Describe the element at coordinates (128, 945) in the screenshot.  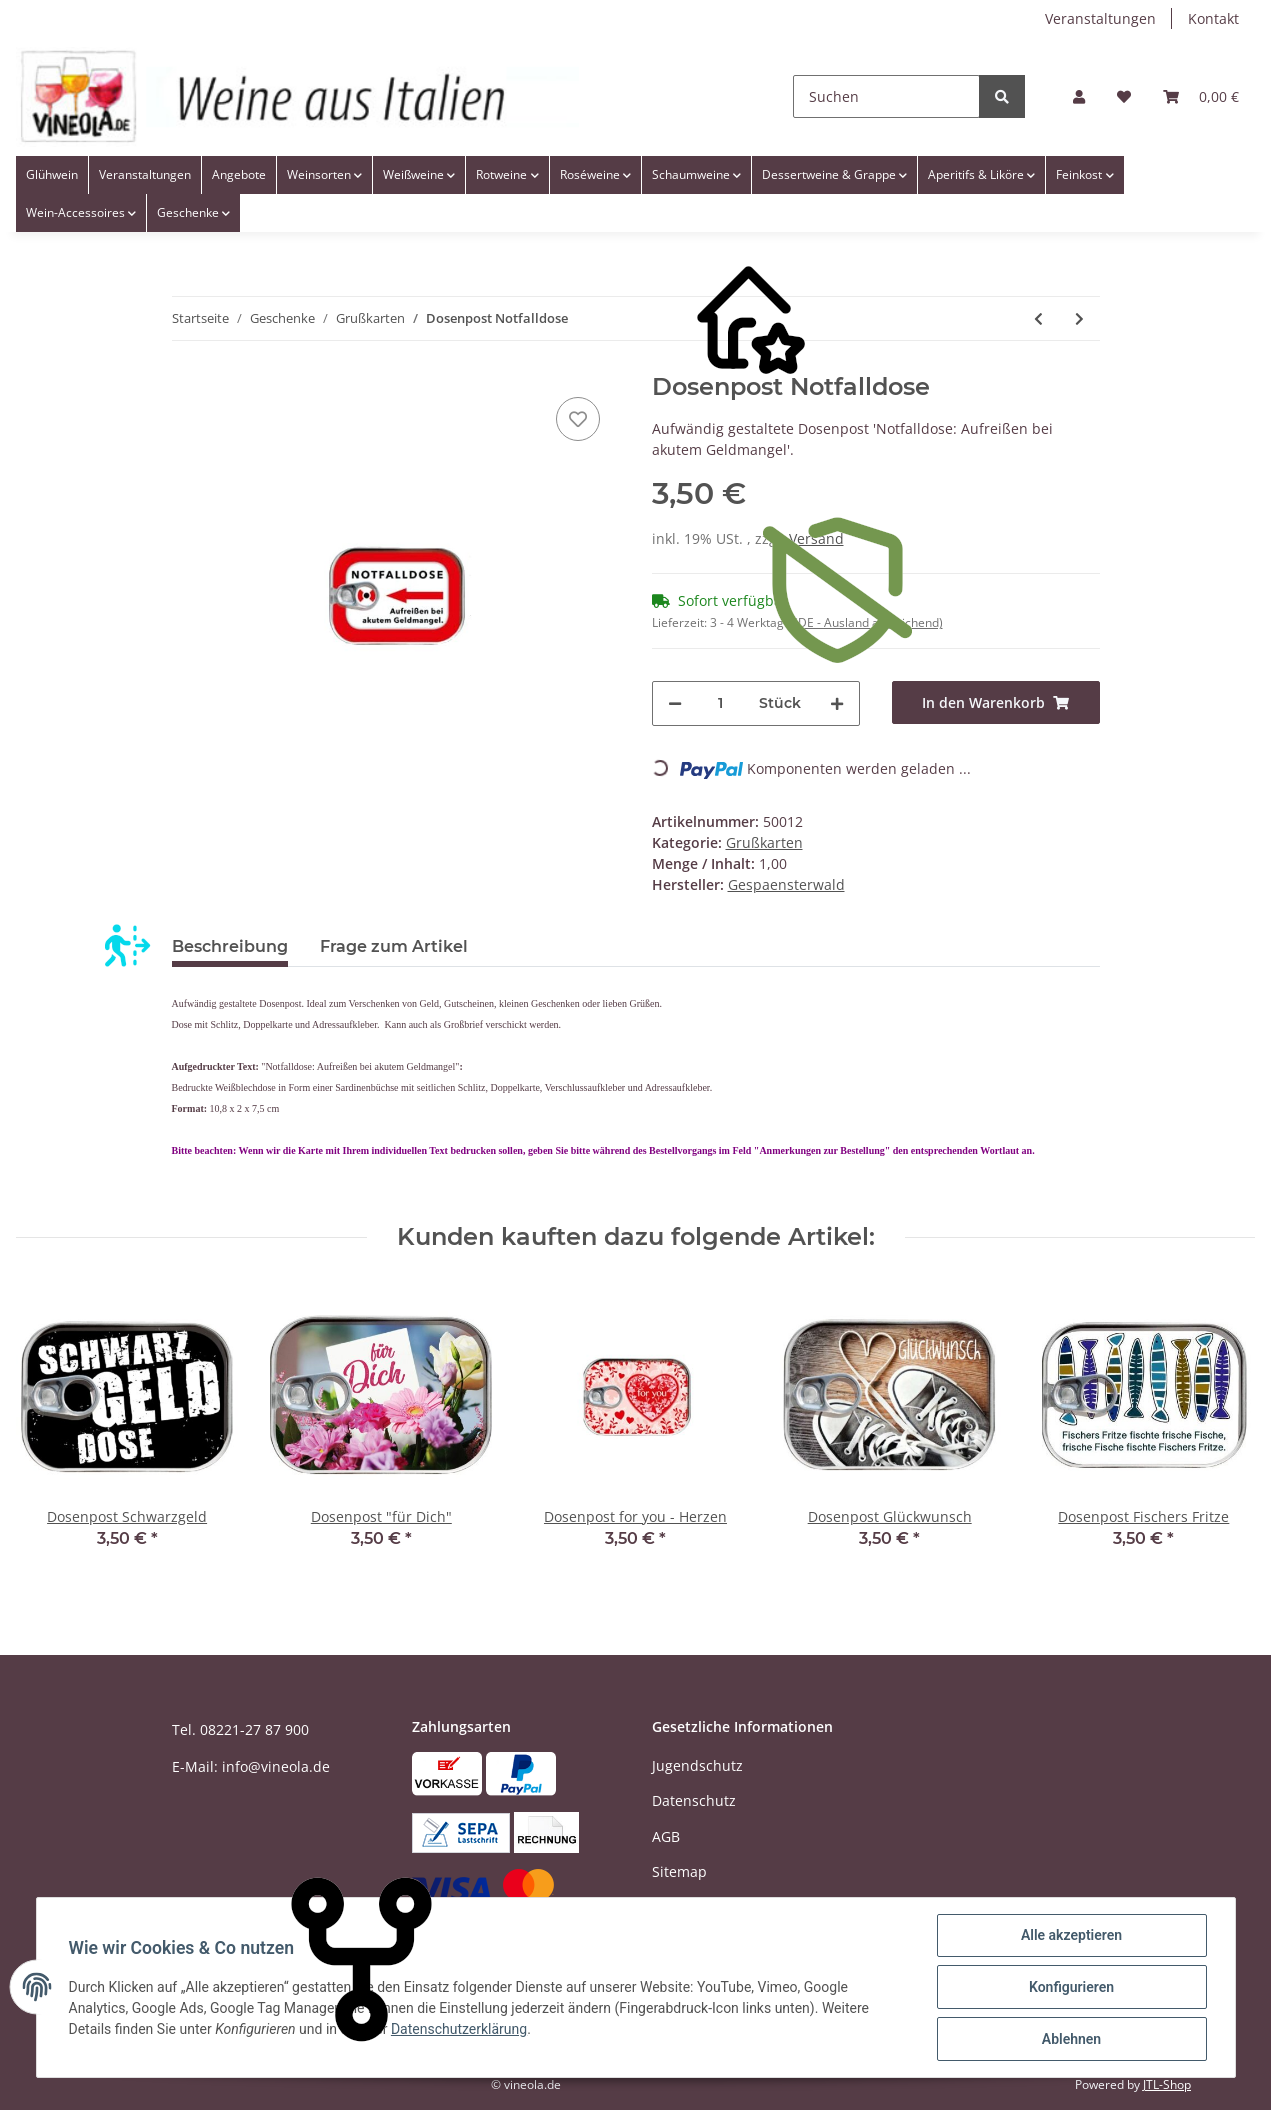
I see `exit or leave current area` at that location.